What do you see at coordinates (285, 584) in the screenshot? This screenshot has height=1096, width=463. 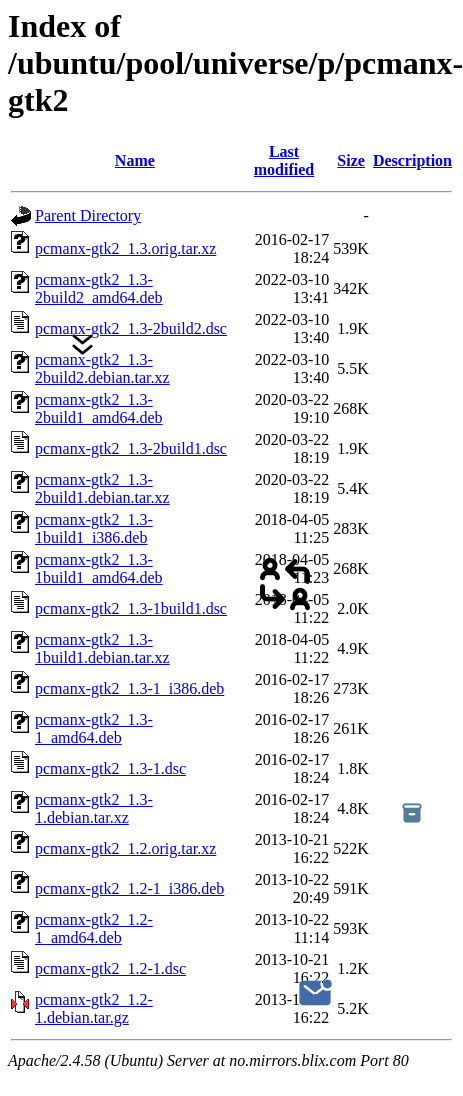 I see `replace or swap a user account` at bounding box center [285, 584].